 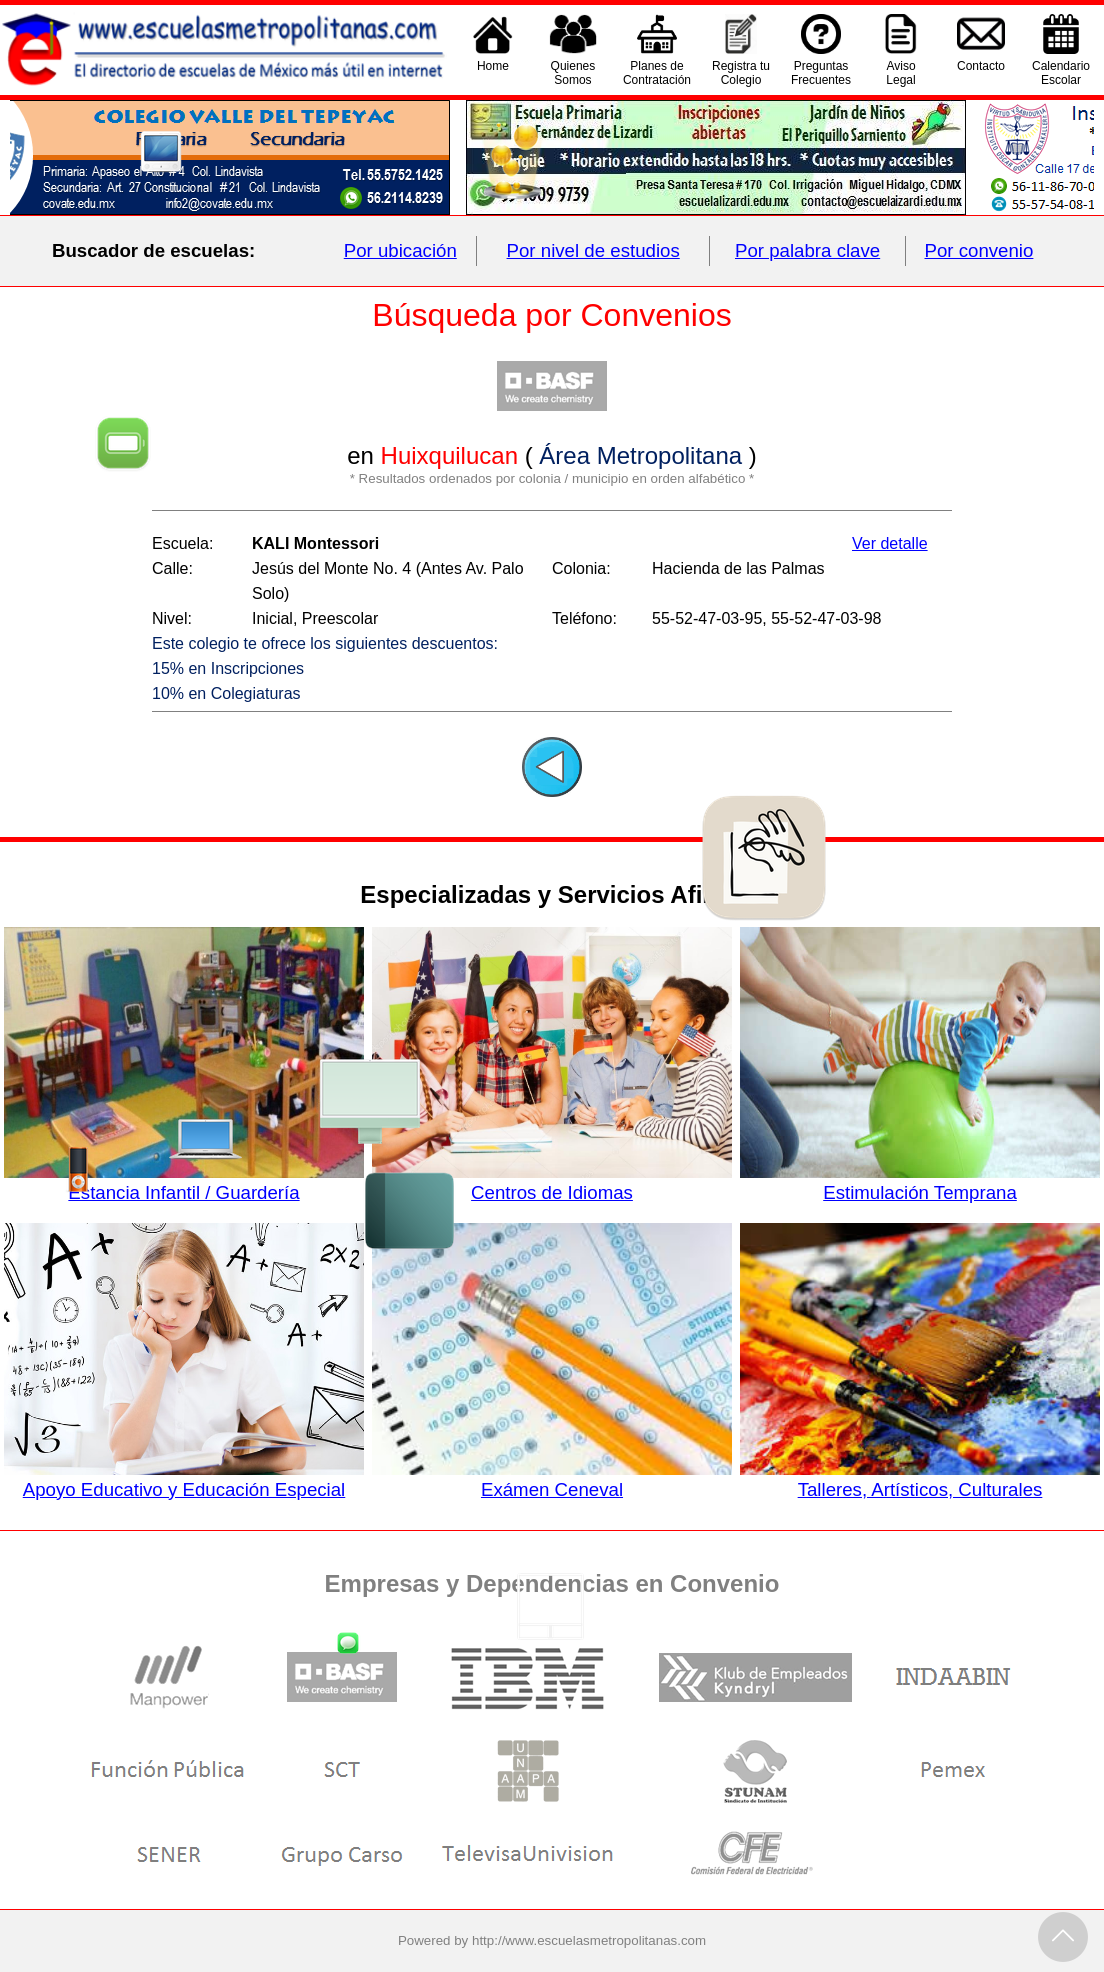 I want to click on access battery and power settings, so click(x=123, y=444).